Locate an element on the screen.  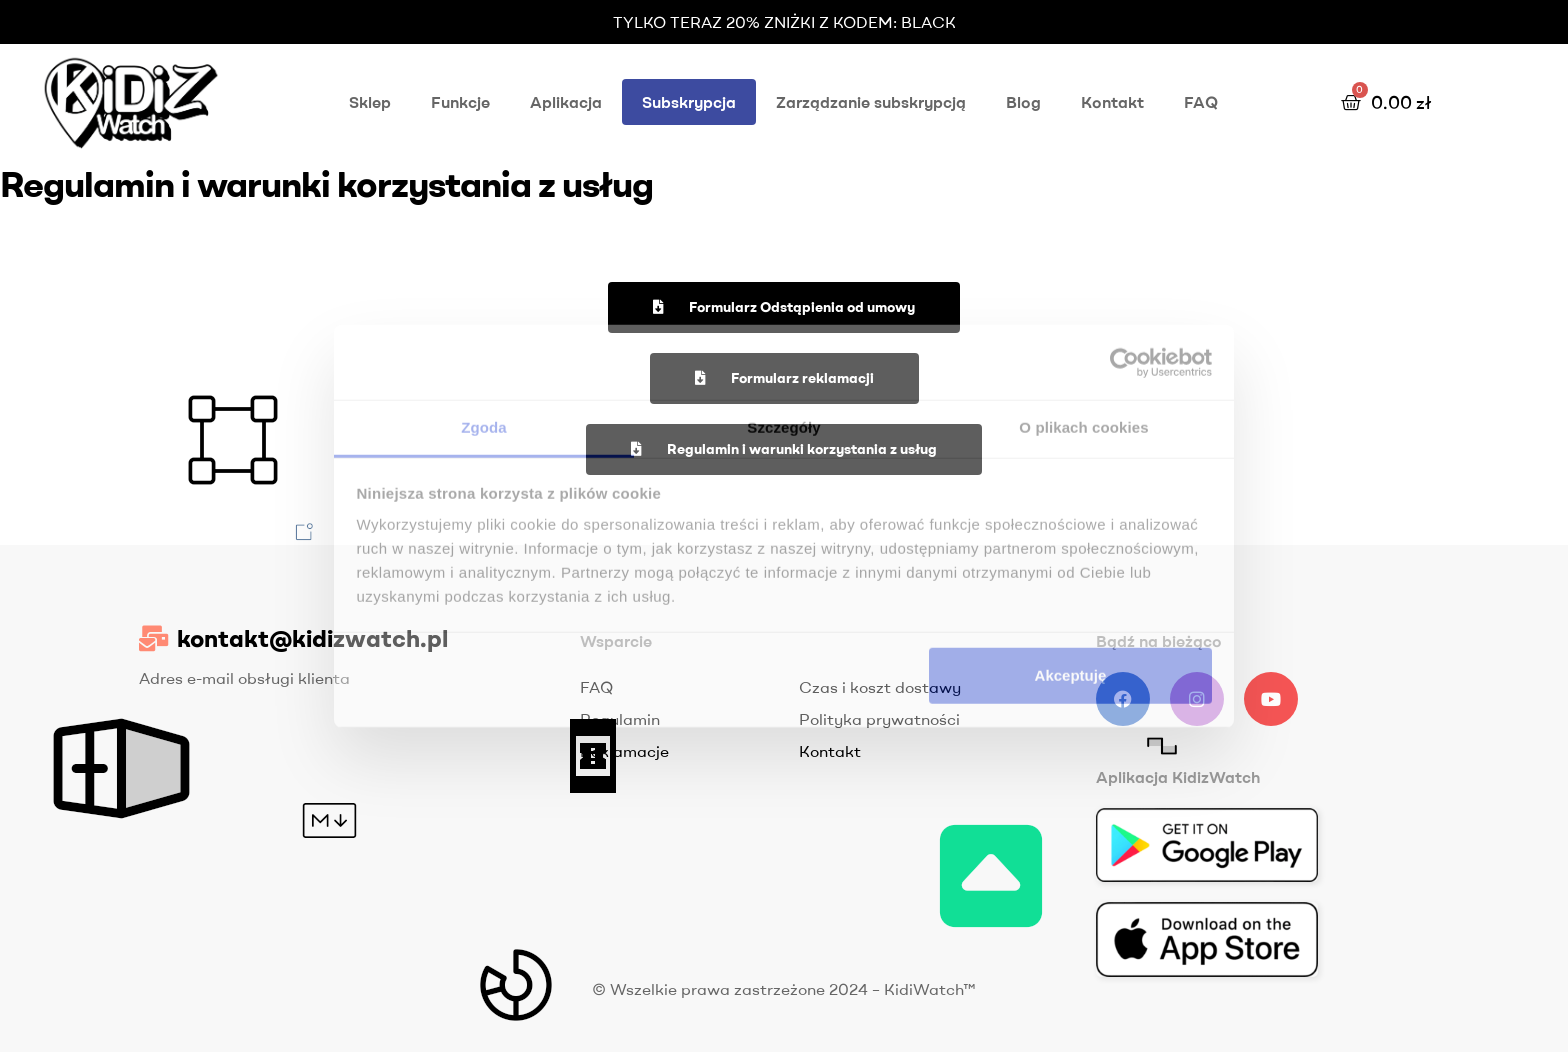
view notifications is located at coordinates (304, 532).